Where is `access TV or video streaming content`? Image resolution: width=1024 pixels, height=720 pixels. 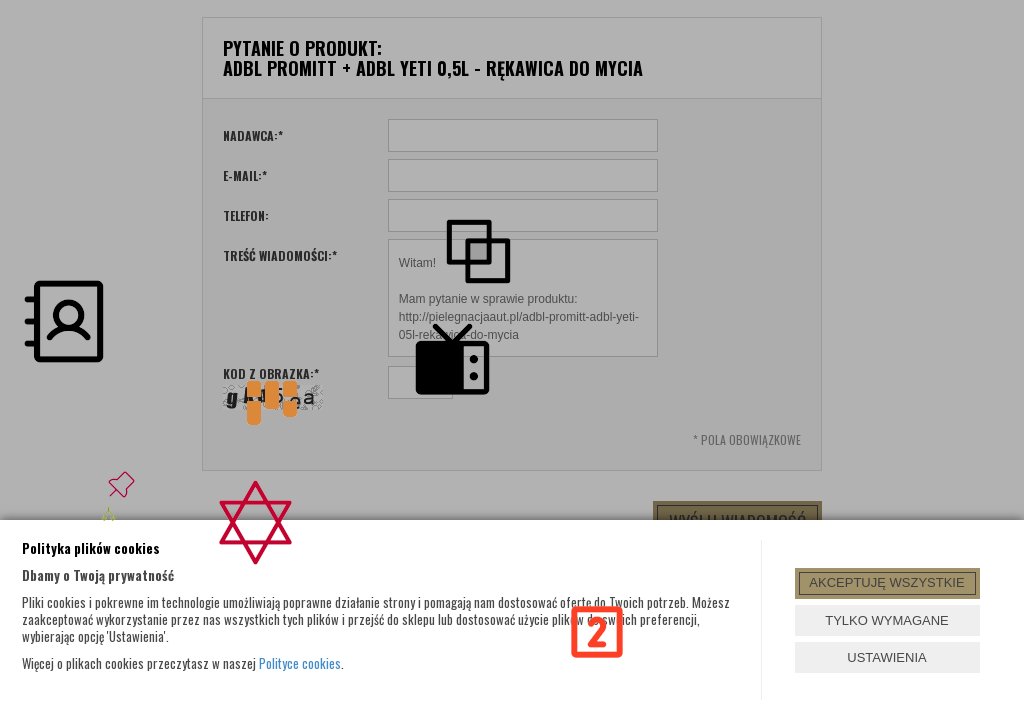
access TV or video streaming content is located at coordinates (452, 363).